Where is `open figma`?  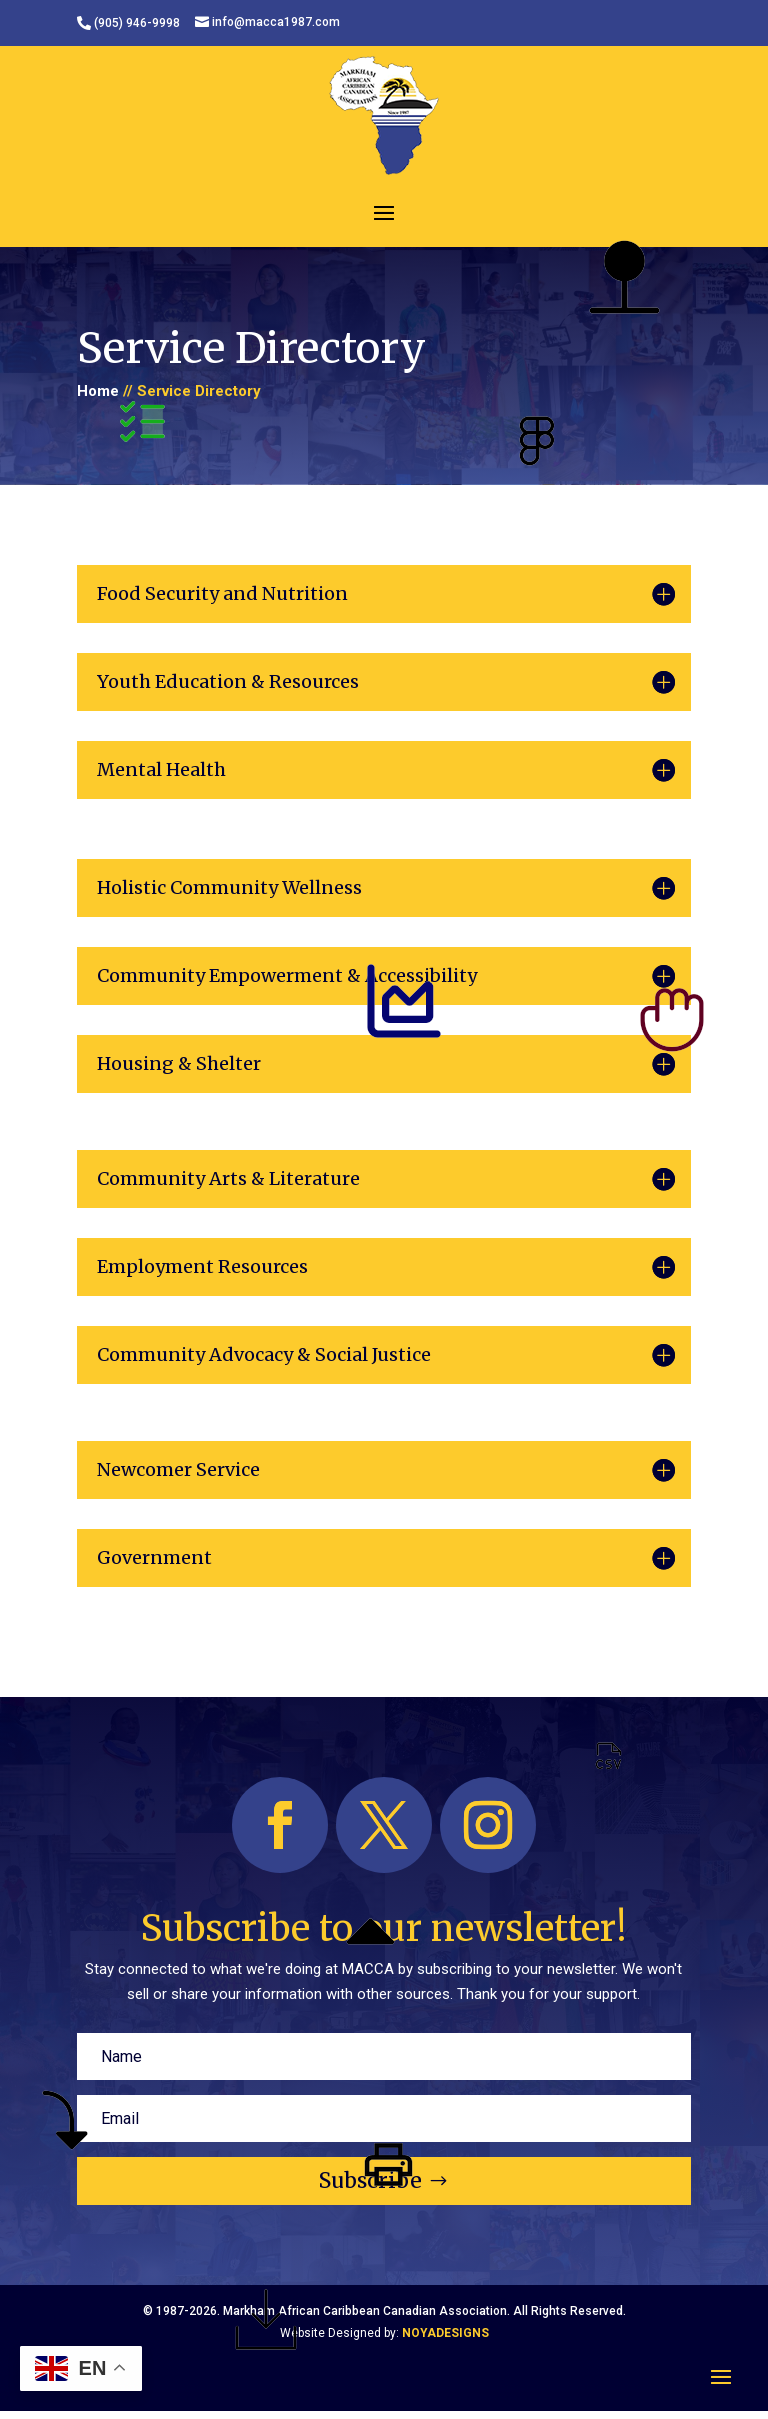 open figma is located at coordinates (536, 440).